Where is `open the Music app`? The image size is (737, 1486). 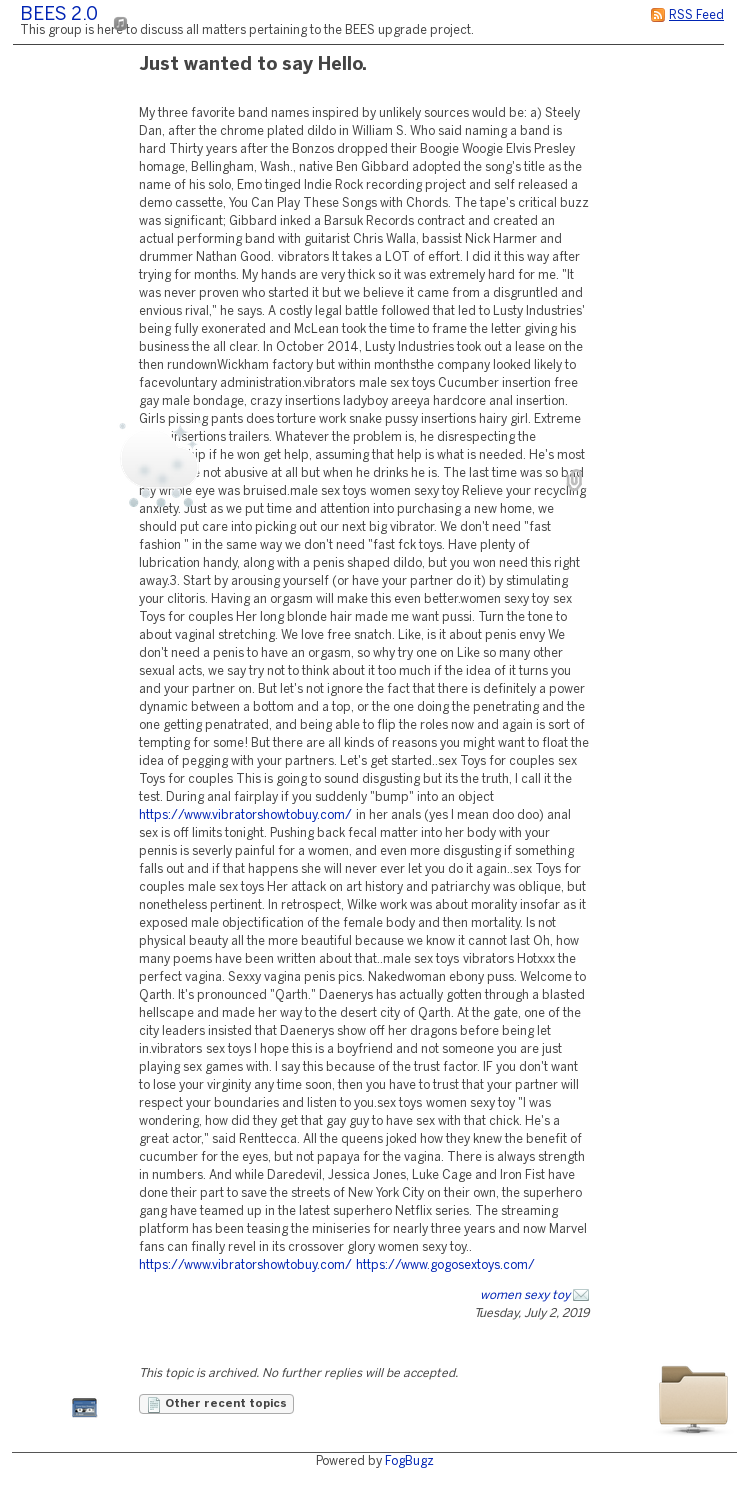
open the Music app is located at coordinates (120, 23).